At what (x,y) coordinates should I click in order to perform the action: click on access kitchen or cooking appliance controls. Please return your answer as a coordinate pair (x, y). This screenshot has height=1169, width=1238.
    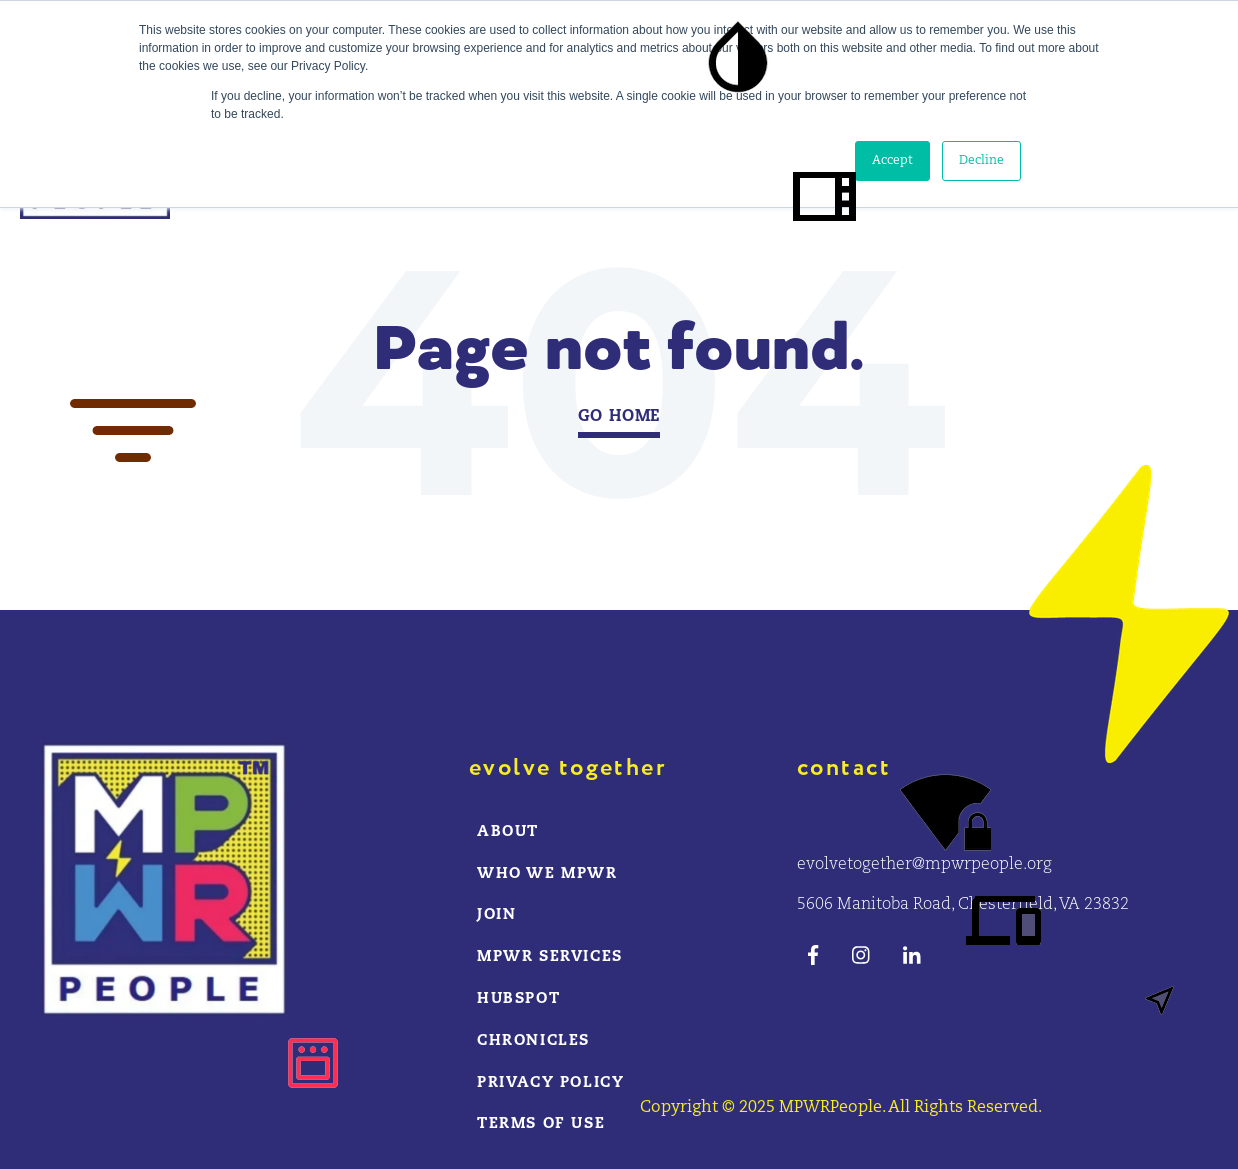
    Looking at the image, I should click on (313, 1063).